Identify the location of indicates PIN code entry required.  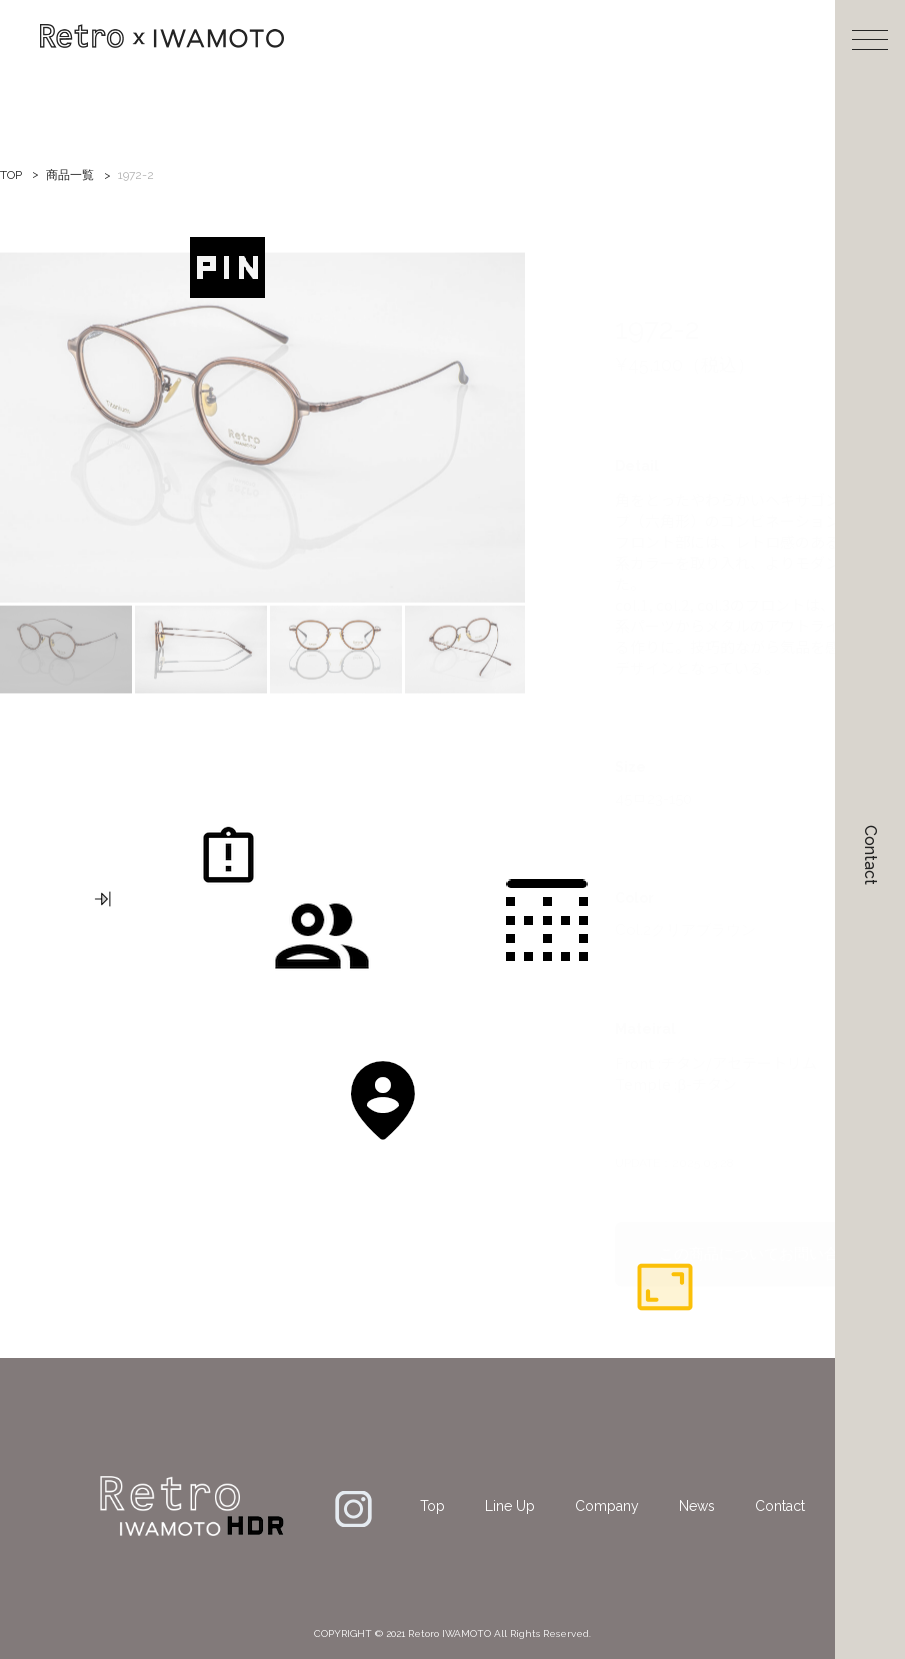
(227, 267).